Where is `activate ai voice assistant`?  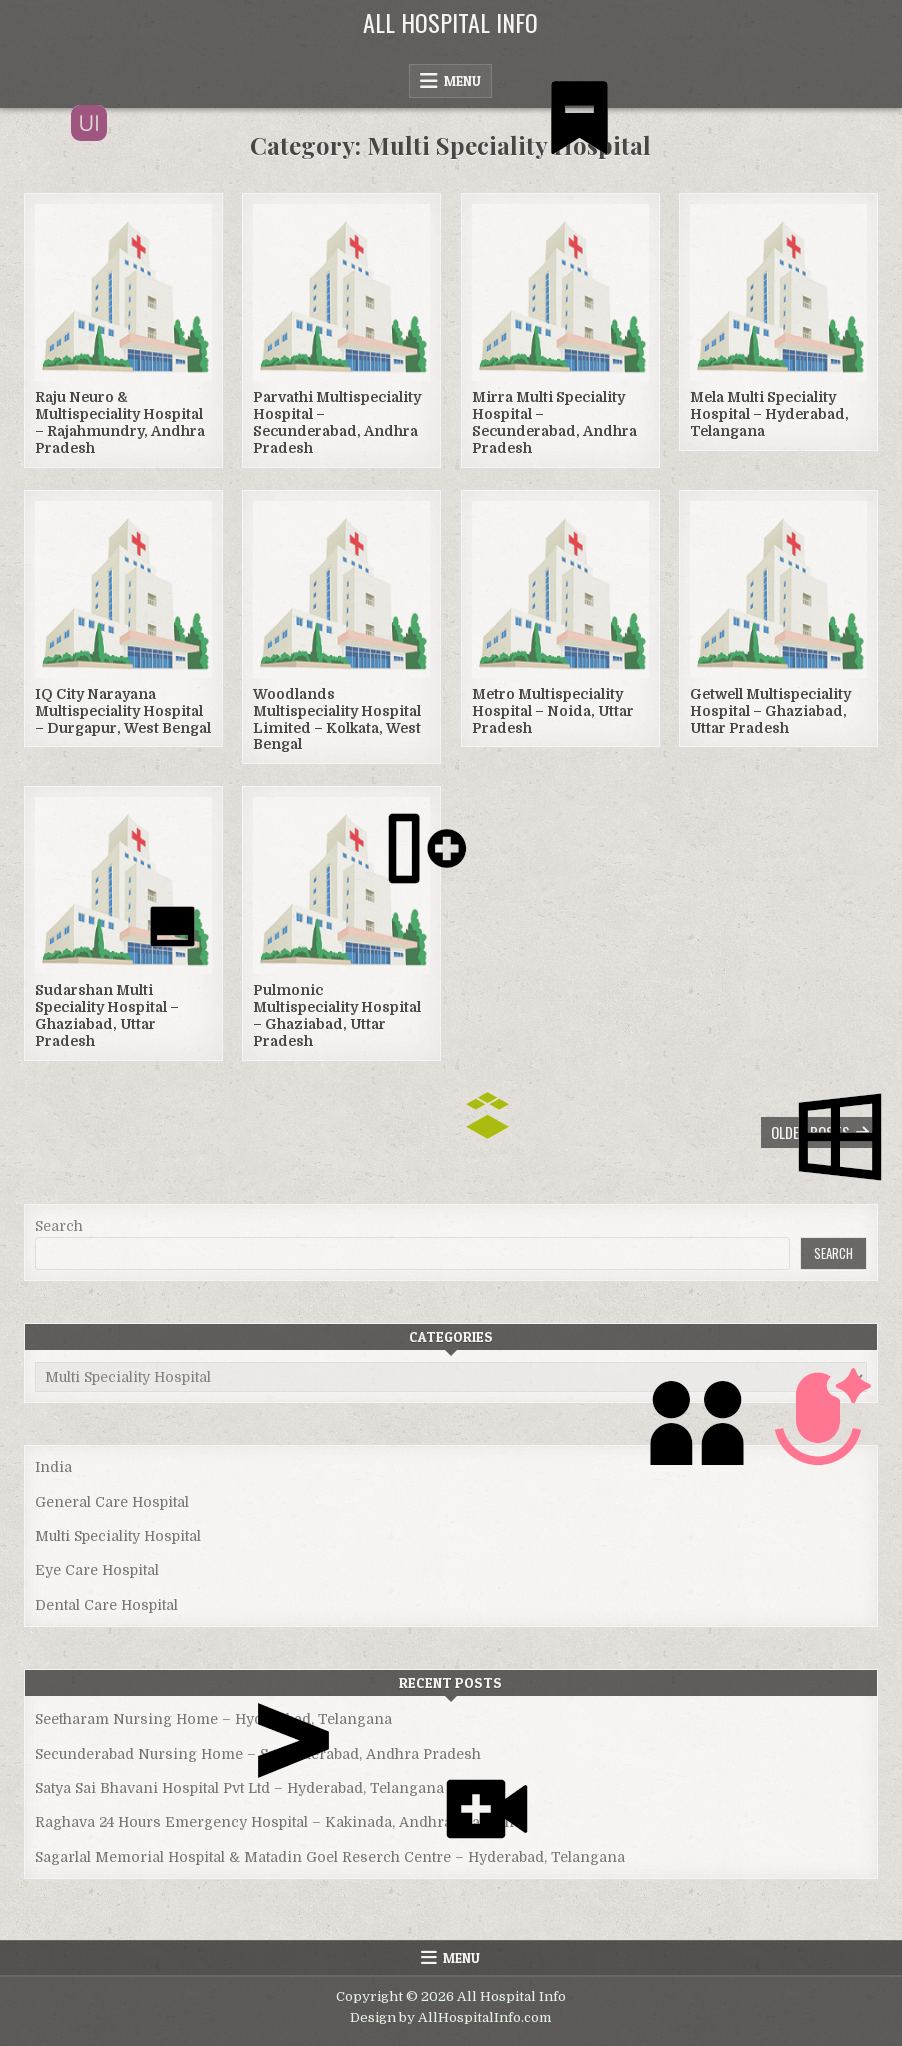
activate ai voice assistant is located at coordinates (818, 1421).